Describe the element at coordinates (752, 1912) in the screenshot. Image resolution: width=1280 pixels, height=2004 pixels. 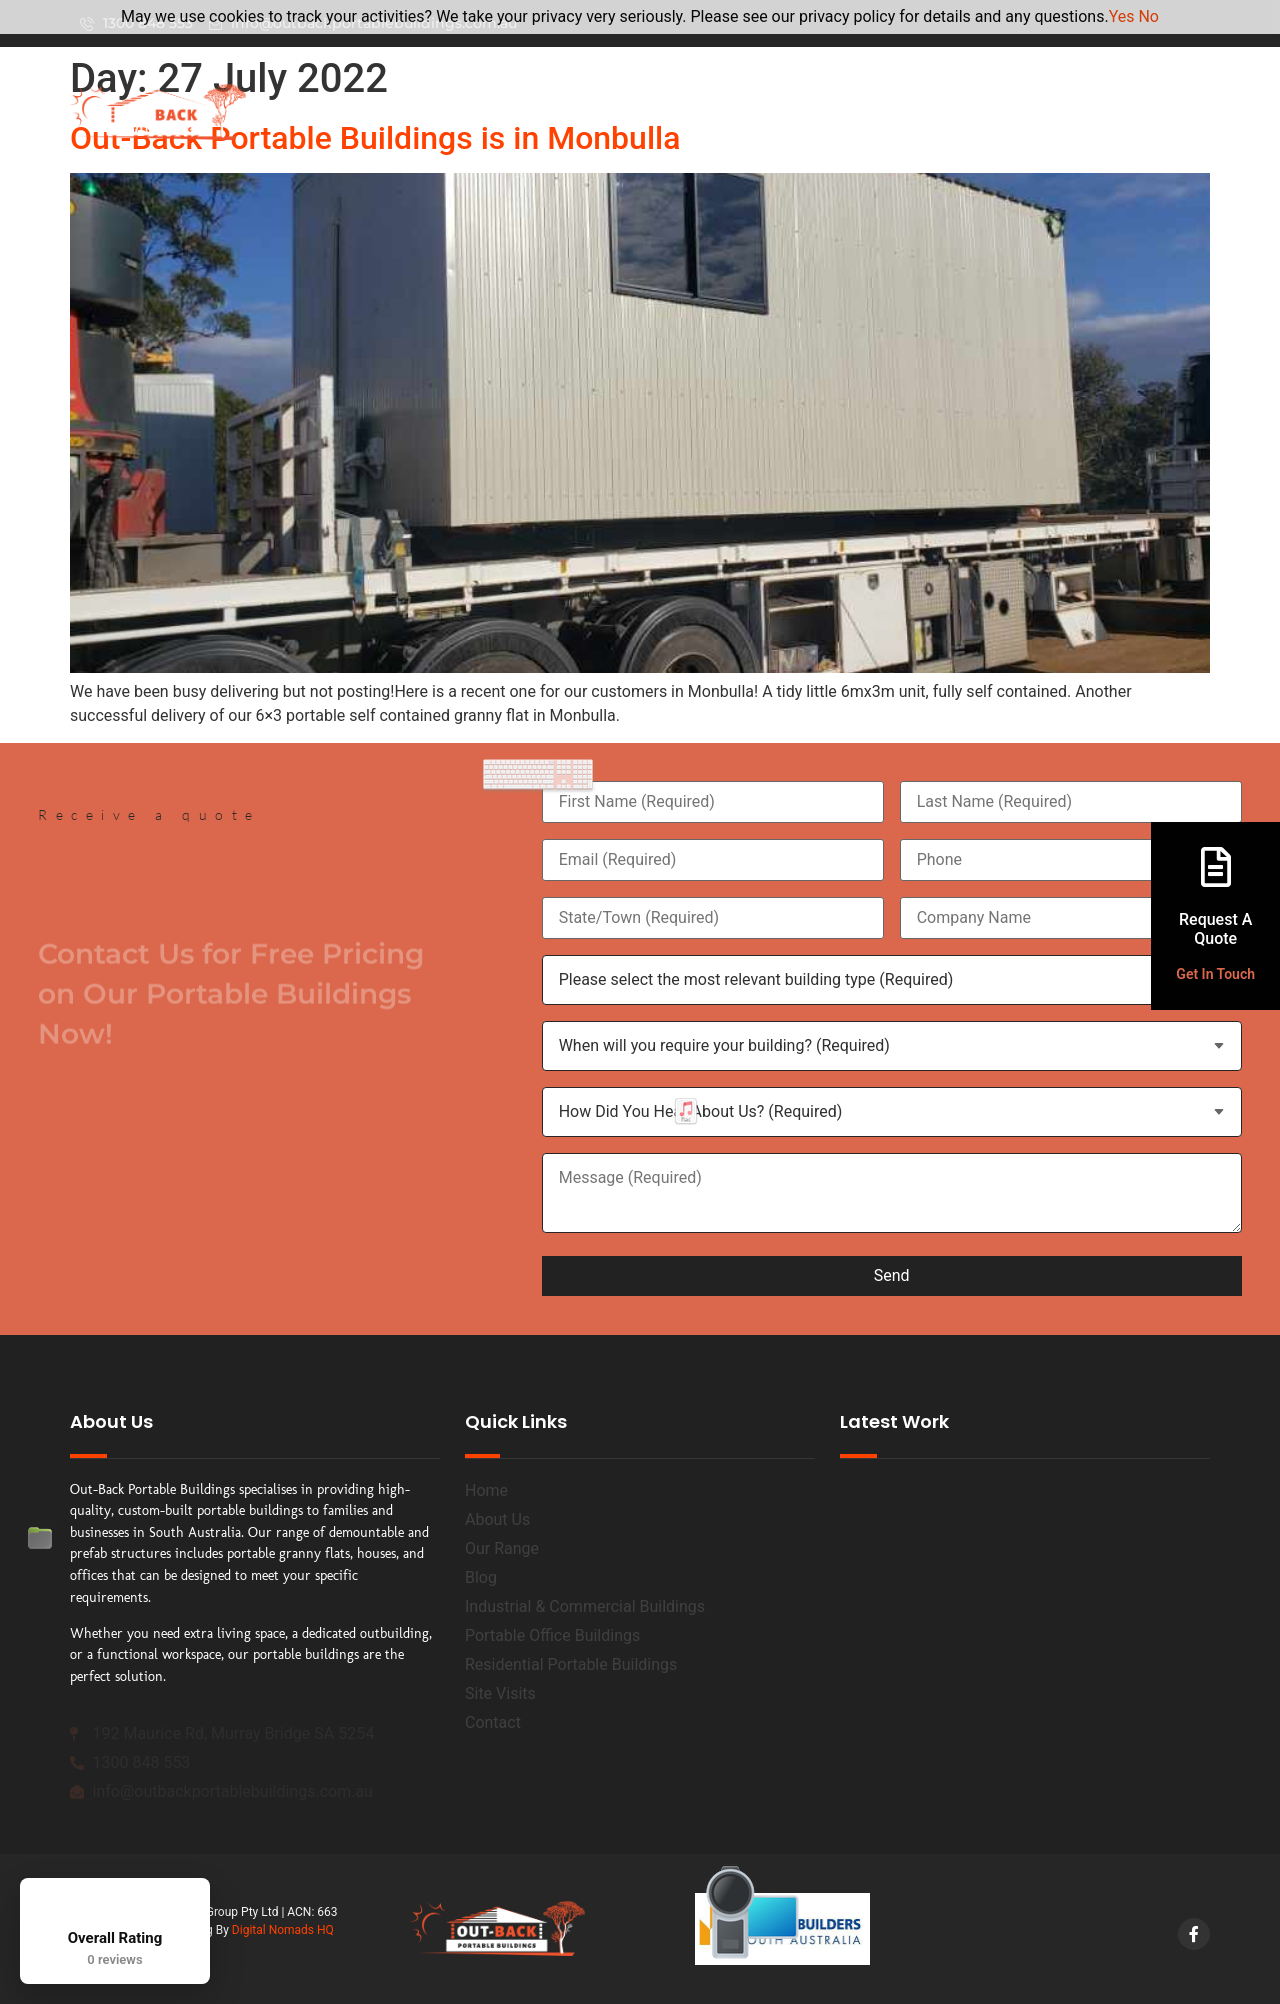
I see `access video recording device settings` at that location.